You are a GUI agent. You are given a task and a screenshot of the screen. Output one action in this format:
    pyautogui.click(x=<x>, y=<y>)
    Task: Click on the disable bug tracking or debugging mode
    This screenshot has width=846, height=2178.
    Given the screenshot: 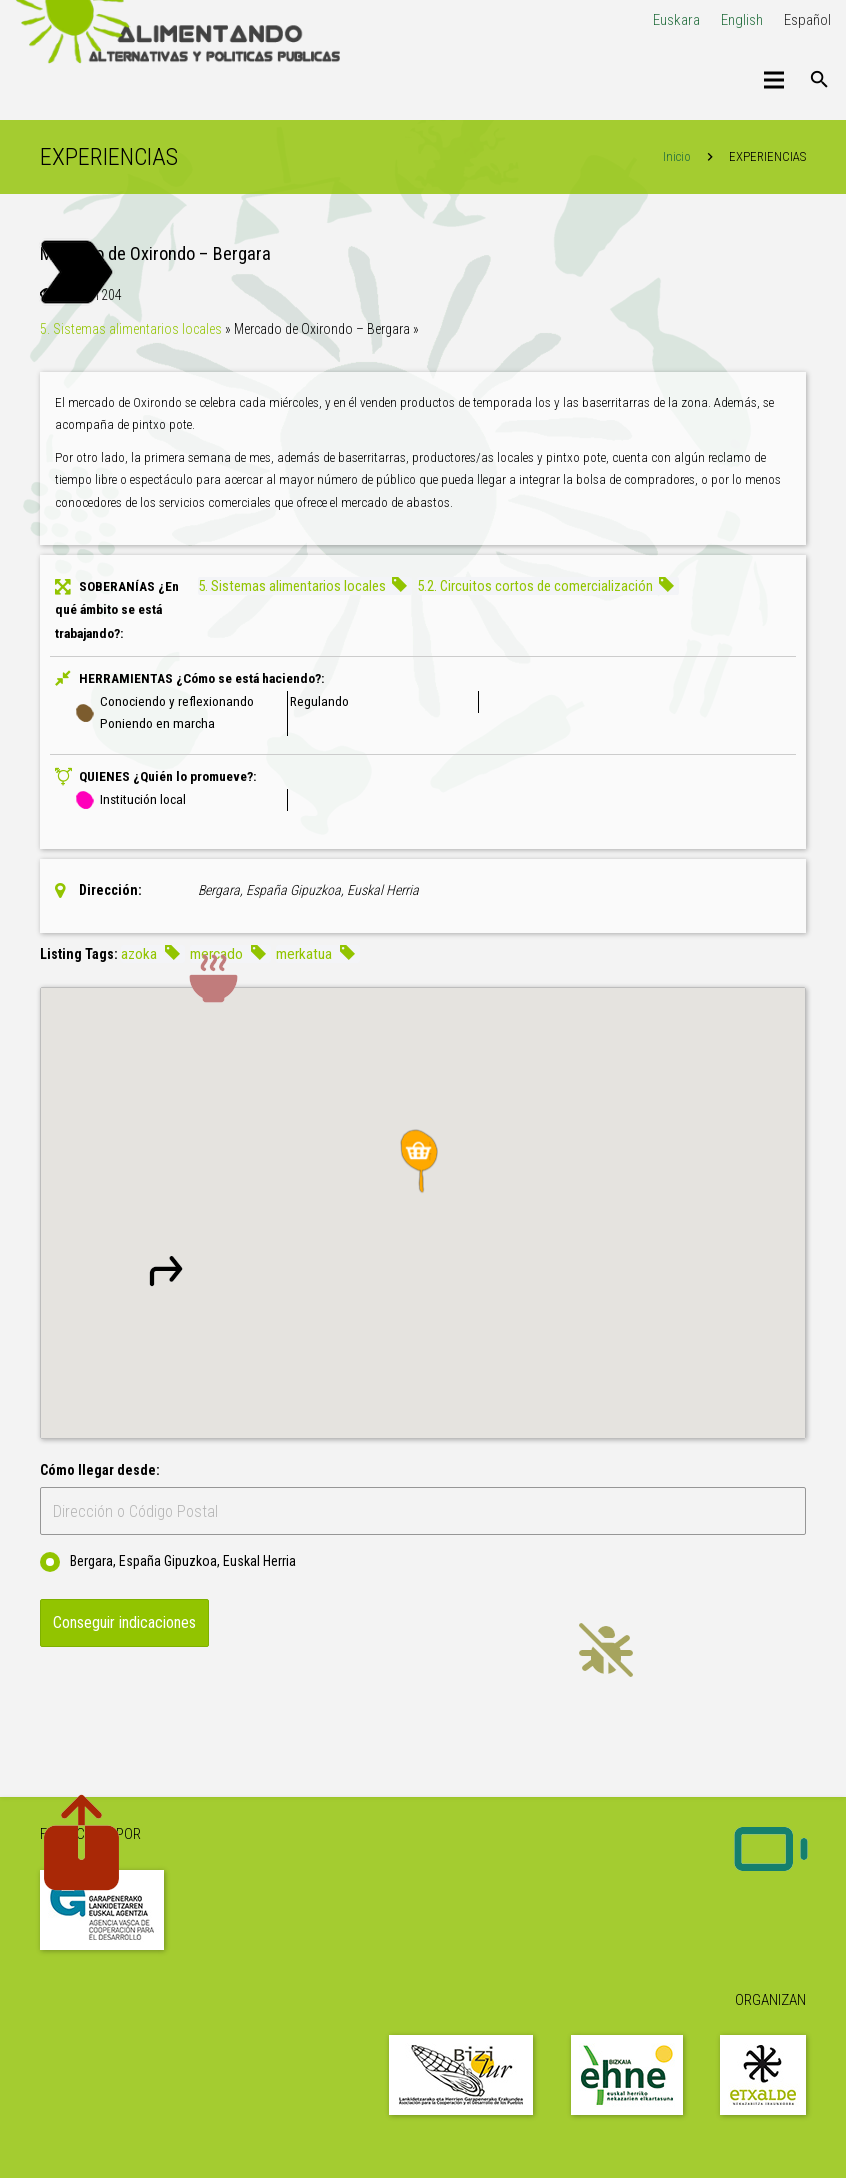 What is the action you would take?
    pyautogui.click(x=606, y=1650)
    